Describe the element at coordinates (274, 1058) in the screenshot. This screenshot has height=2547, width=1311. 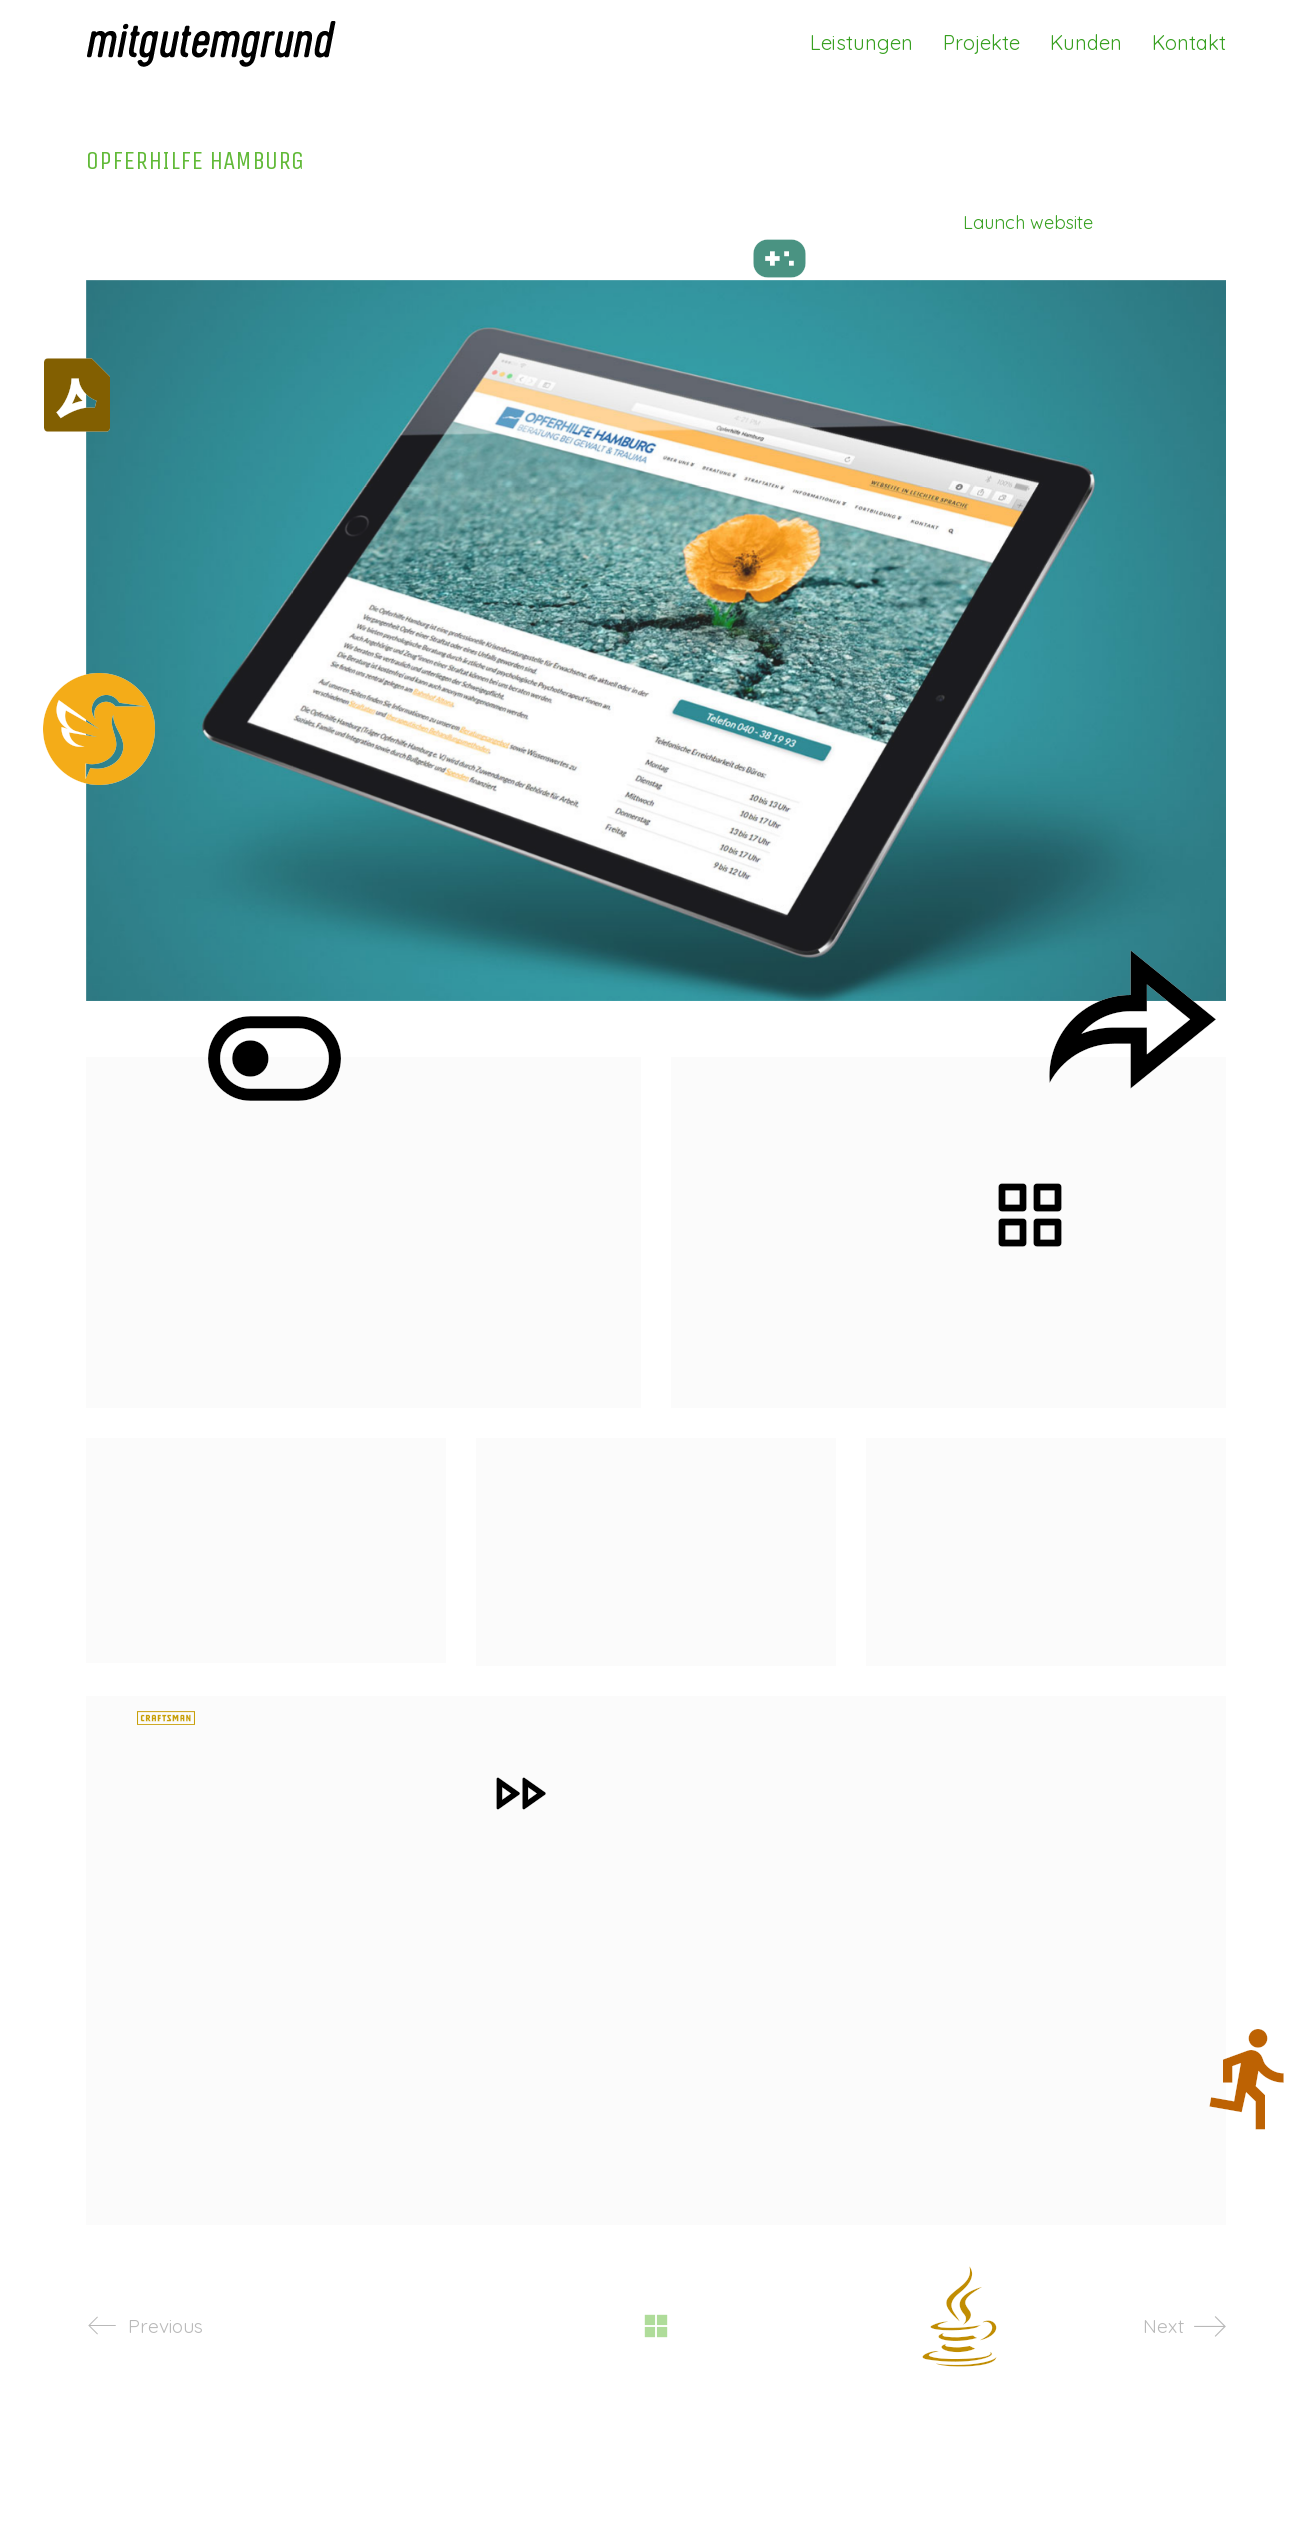
I see `toggle a setting on or off` at that location.